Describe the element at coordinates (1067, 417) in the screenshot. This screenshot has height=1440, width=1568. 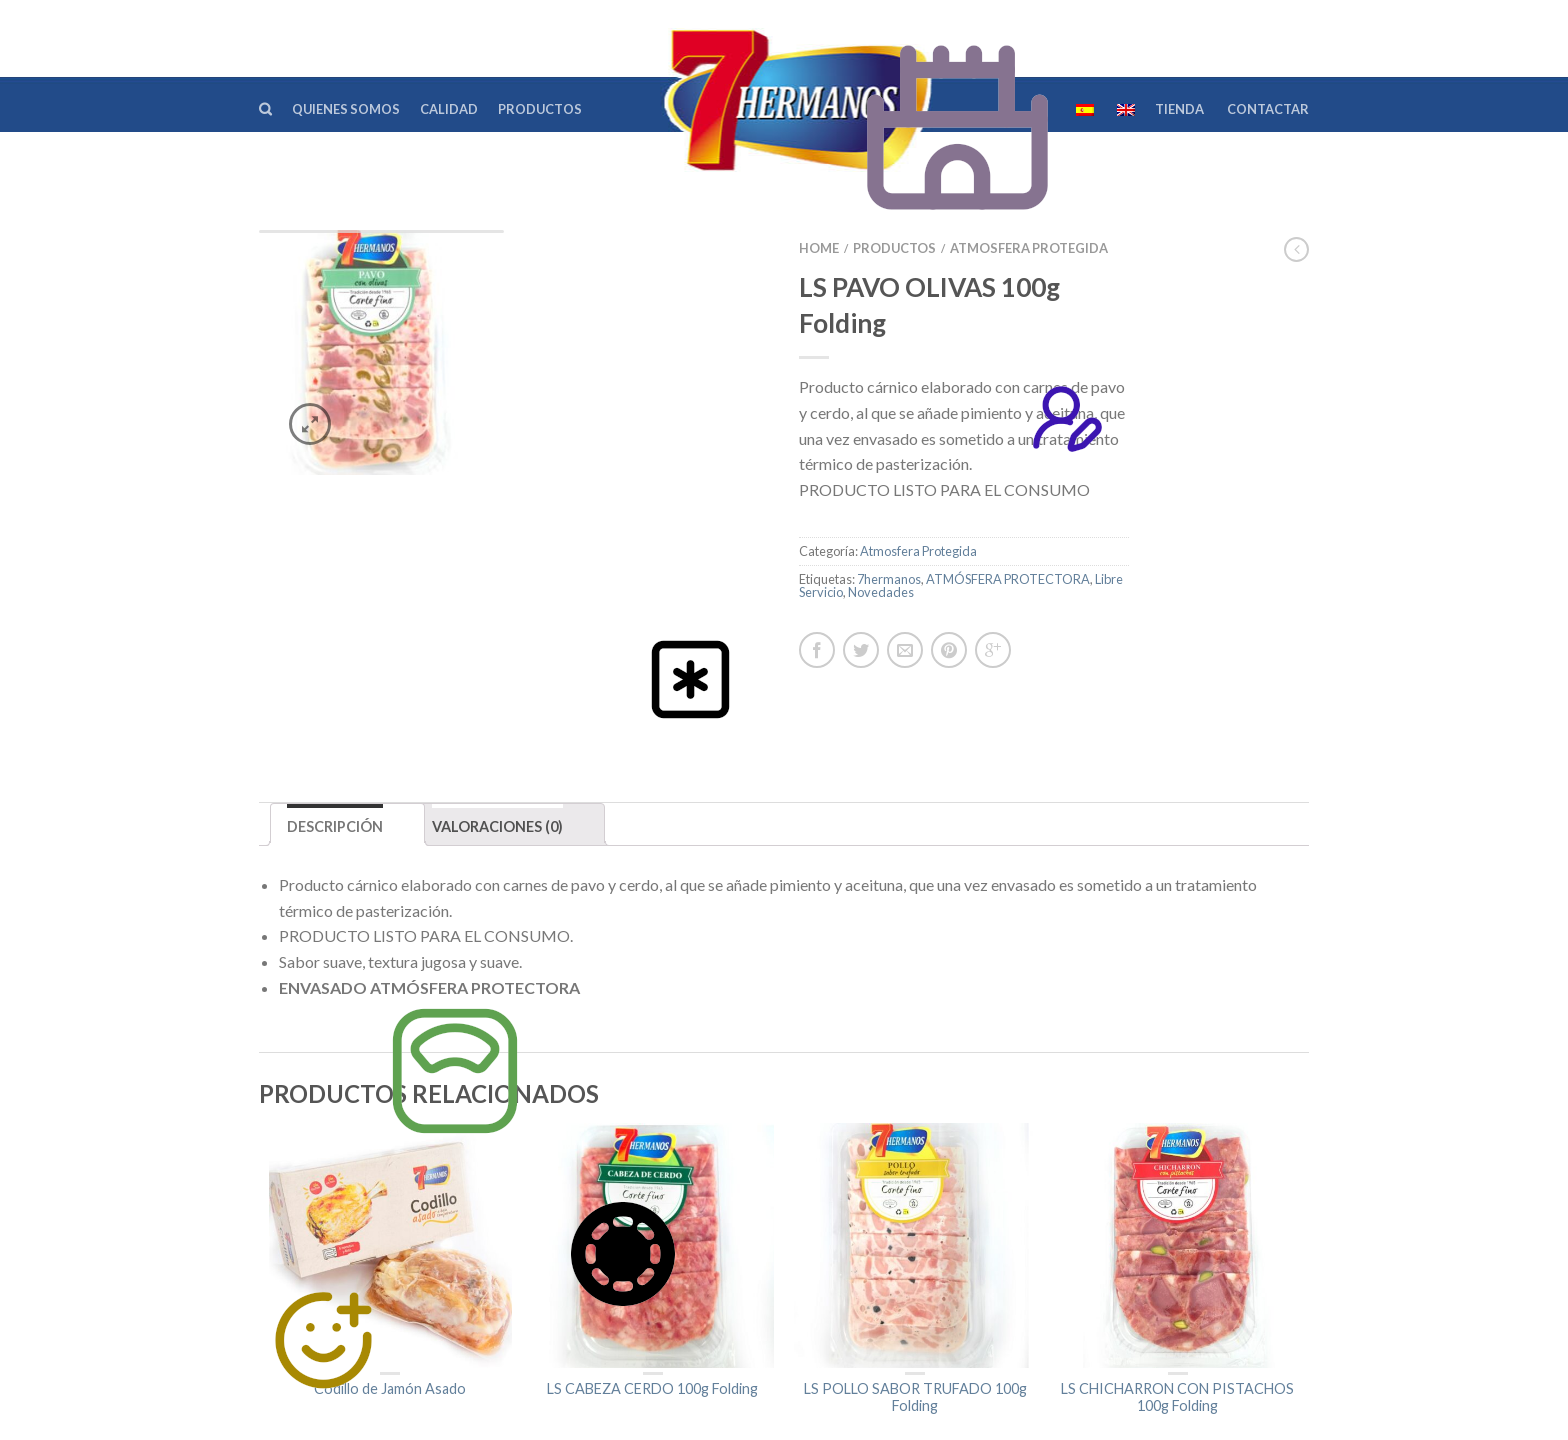
I see `edit your profile` at that location.